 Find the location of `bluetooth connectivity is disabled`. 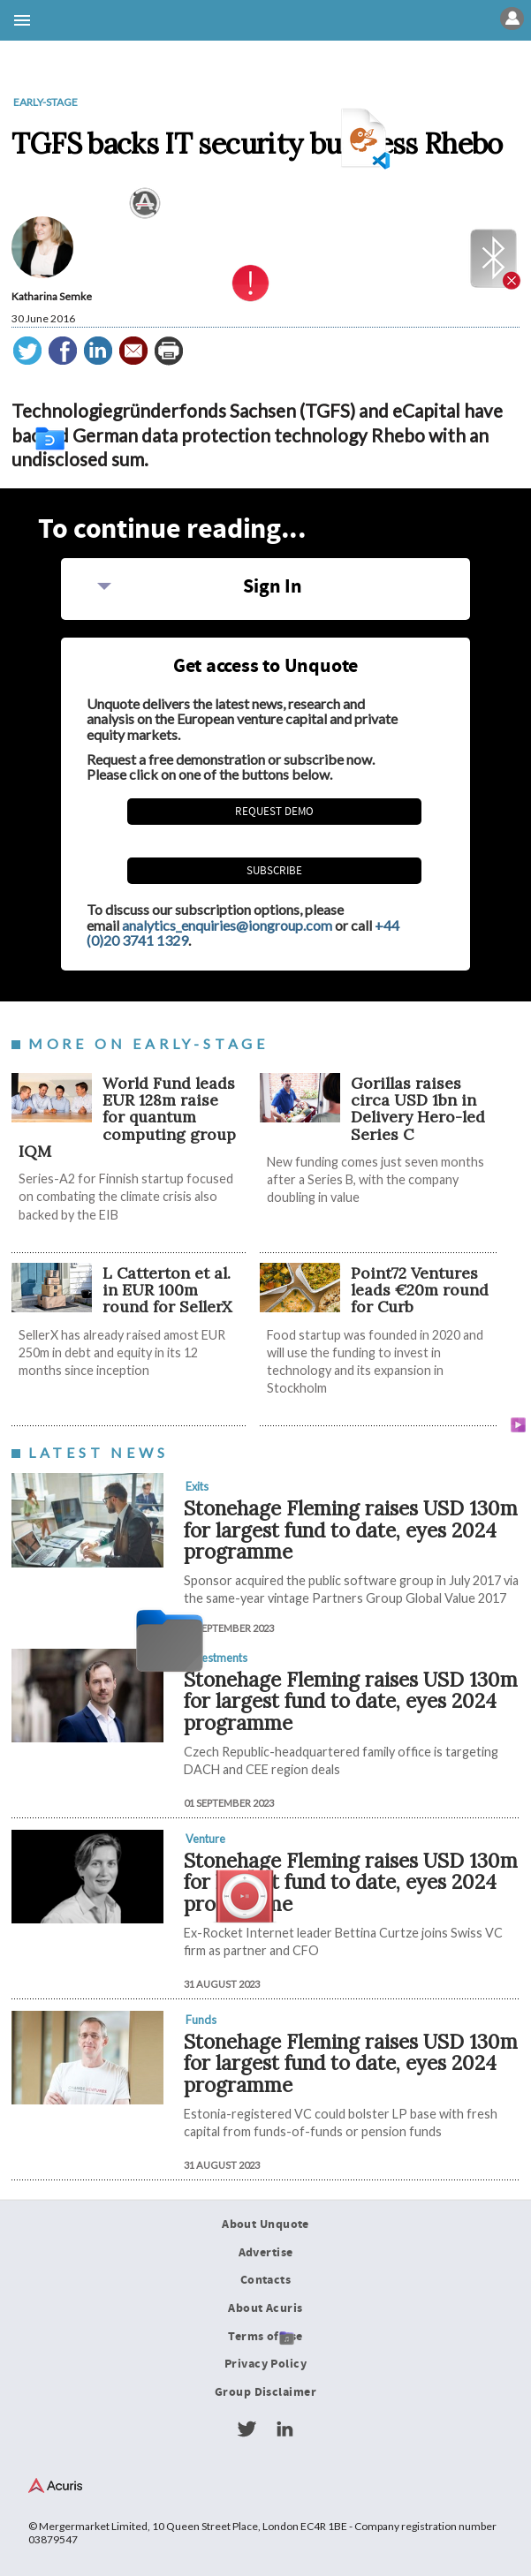

bluetooth connectivity is disabled is located at coordinates (493, 258).